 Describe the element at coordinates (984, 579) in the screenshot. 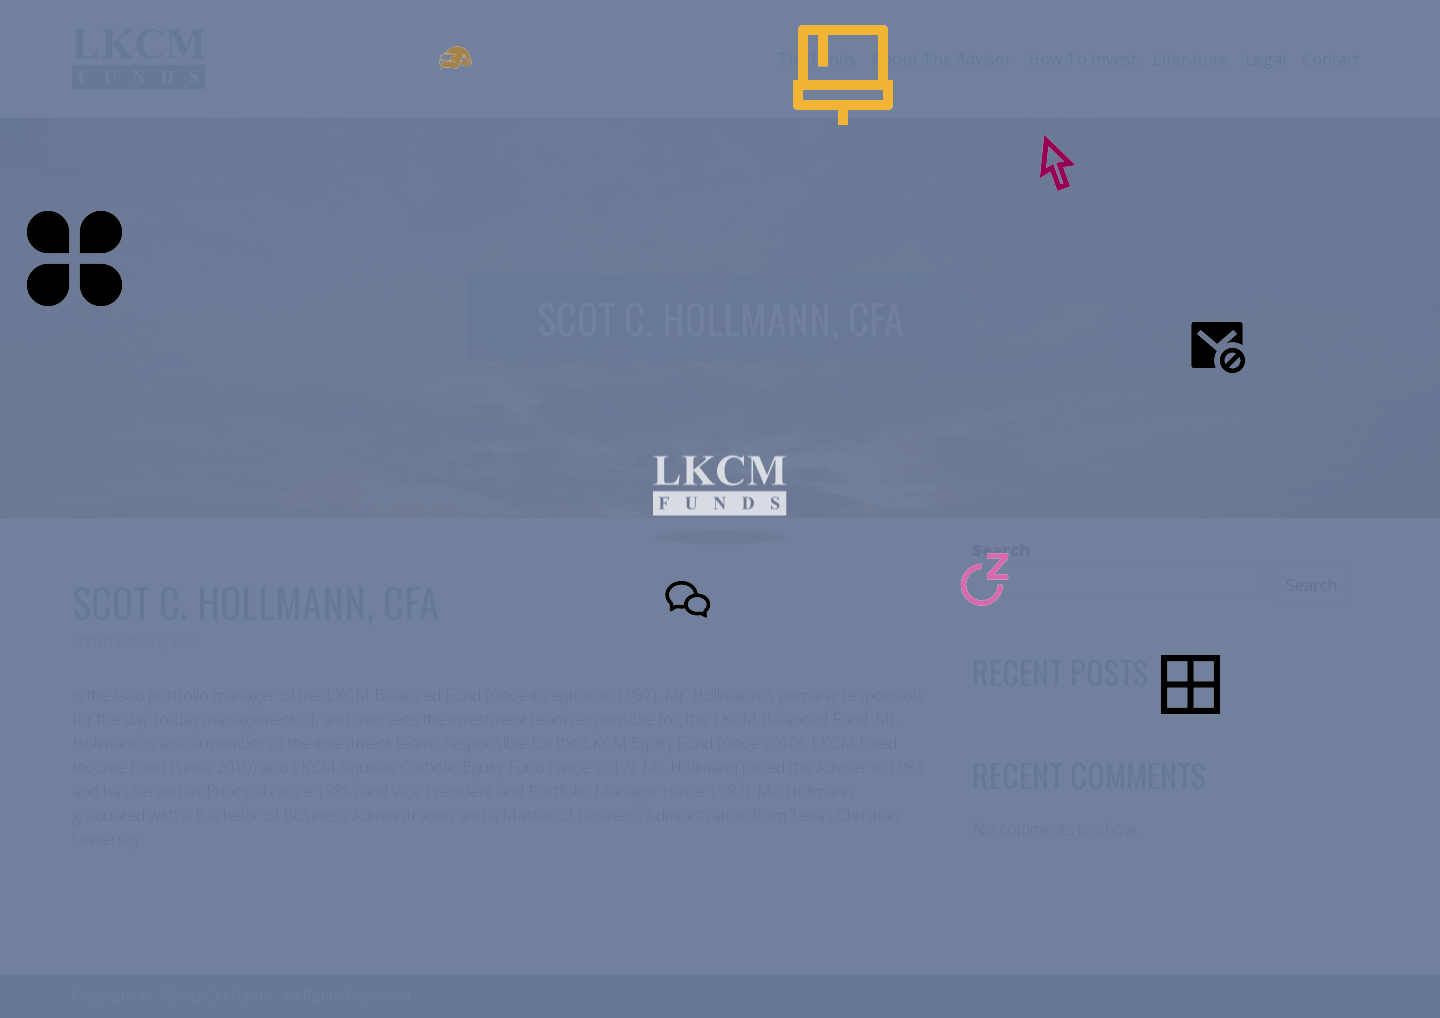

I see `set a rest or sleep timer` at that location.